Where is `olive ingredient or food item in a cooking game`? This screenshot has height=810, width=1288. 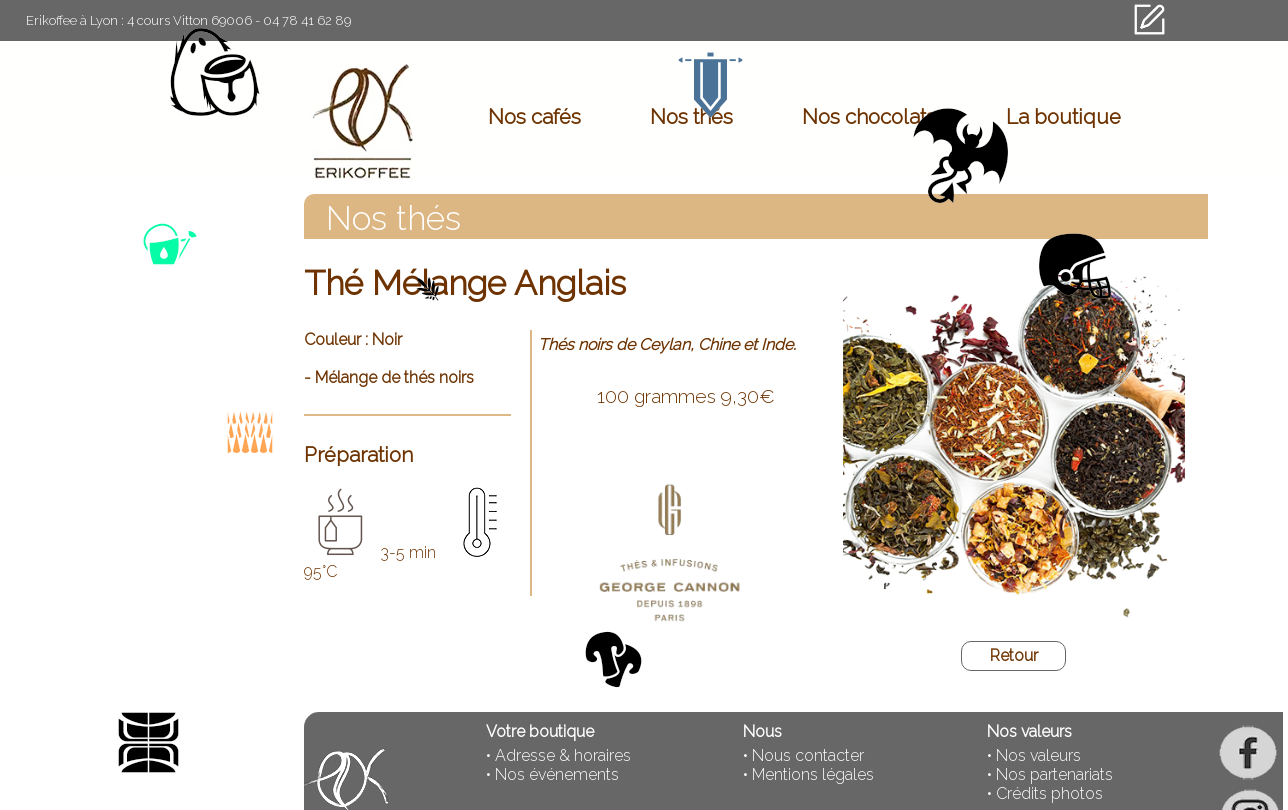
olive ingredient or food item in a cooking game is located at coordinates (428, 289).